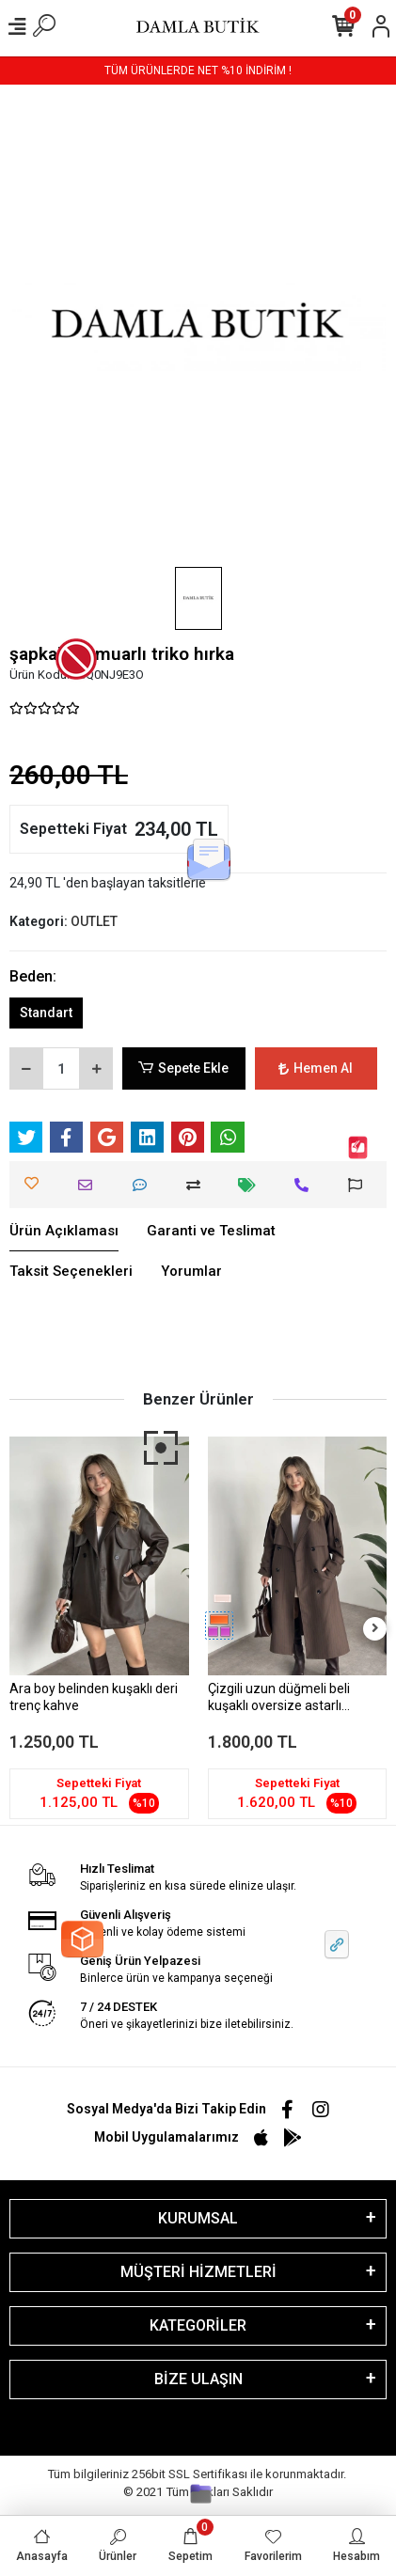 This screenshot has height=2576, width=396. Describe the element at coordinates (219, 1626) in the screenshot. I see `select all items in the current view` at that location.